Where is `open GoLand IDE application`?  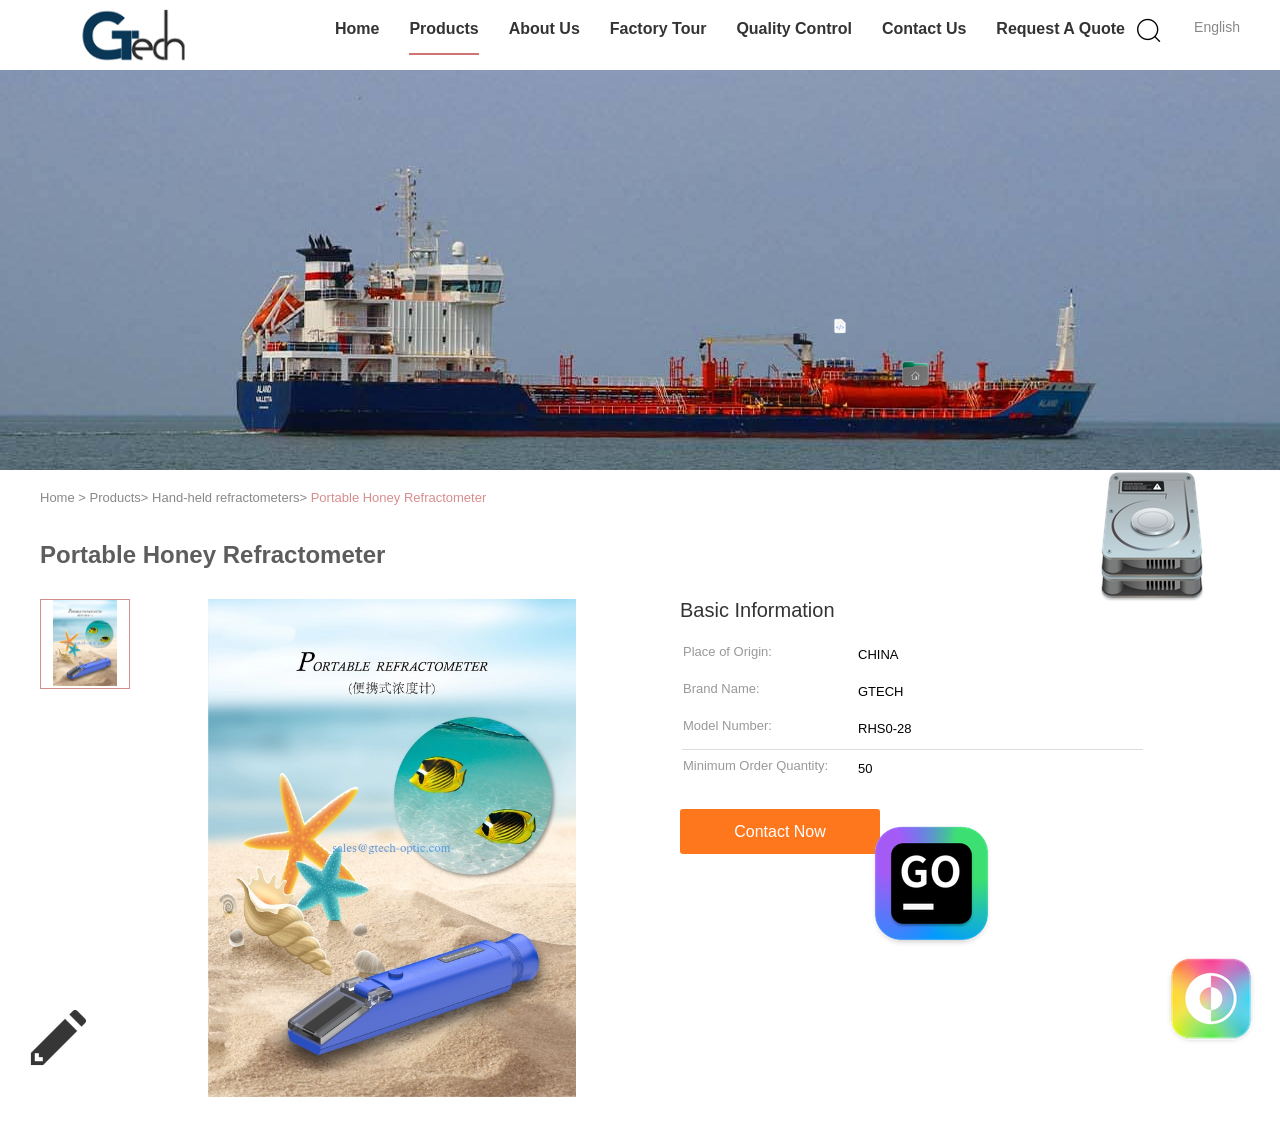
open GoLand IDE application is located at coordinates (931, 883).